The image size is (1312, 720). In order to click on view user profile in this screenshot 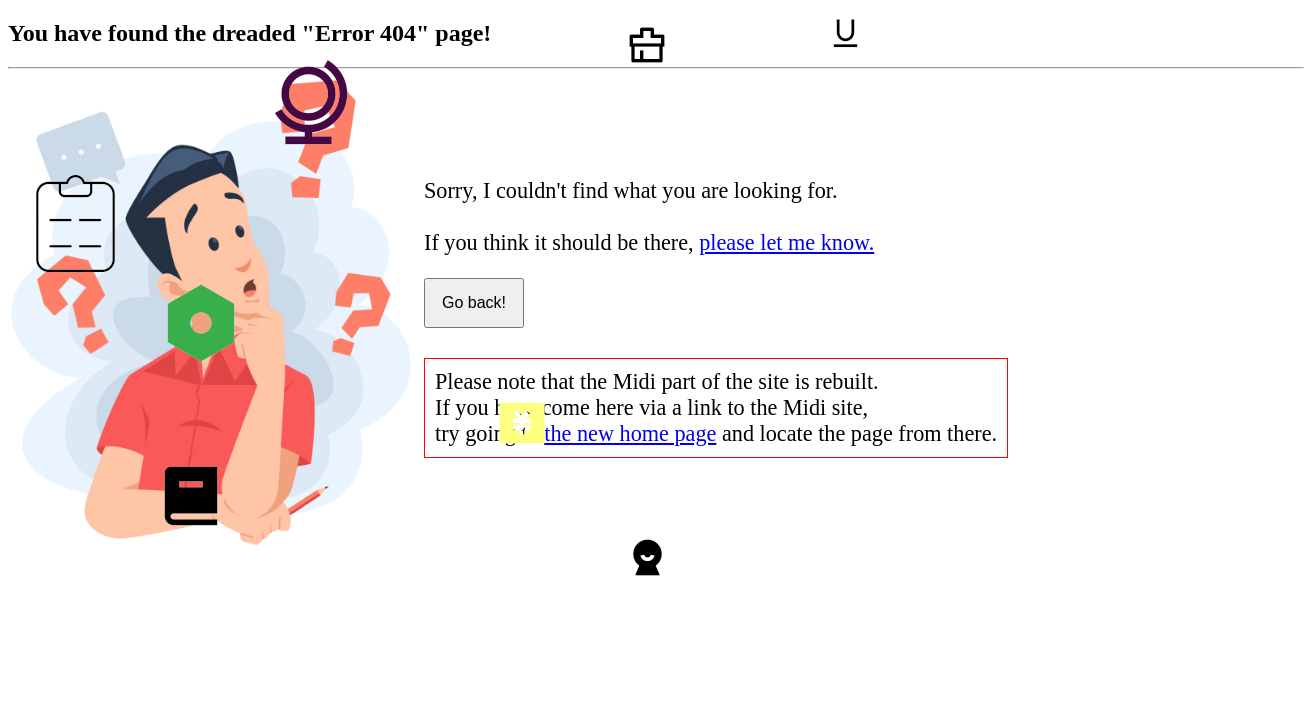, I will do `click(647, 557)`.